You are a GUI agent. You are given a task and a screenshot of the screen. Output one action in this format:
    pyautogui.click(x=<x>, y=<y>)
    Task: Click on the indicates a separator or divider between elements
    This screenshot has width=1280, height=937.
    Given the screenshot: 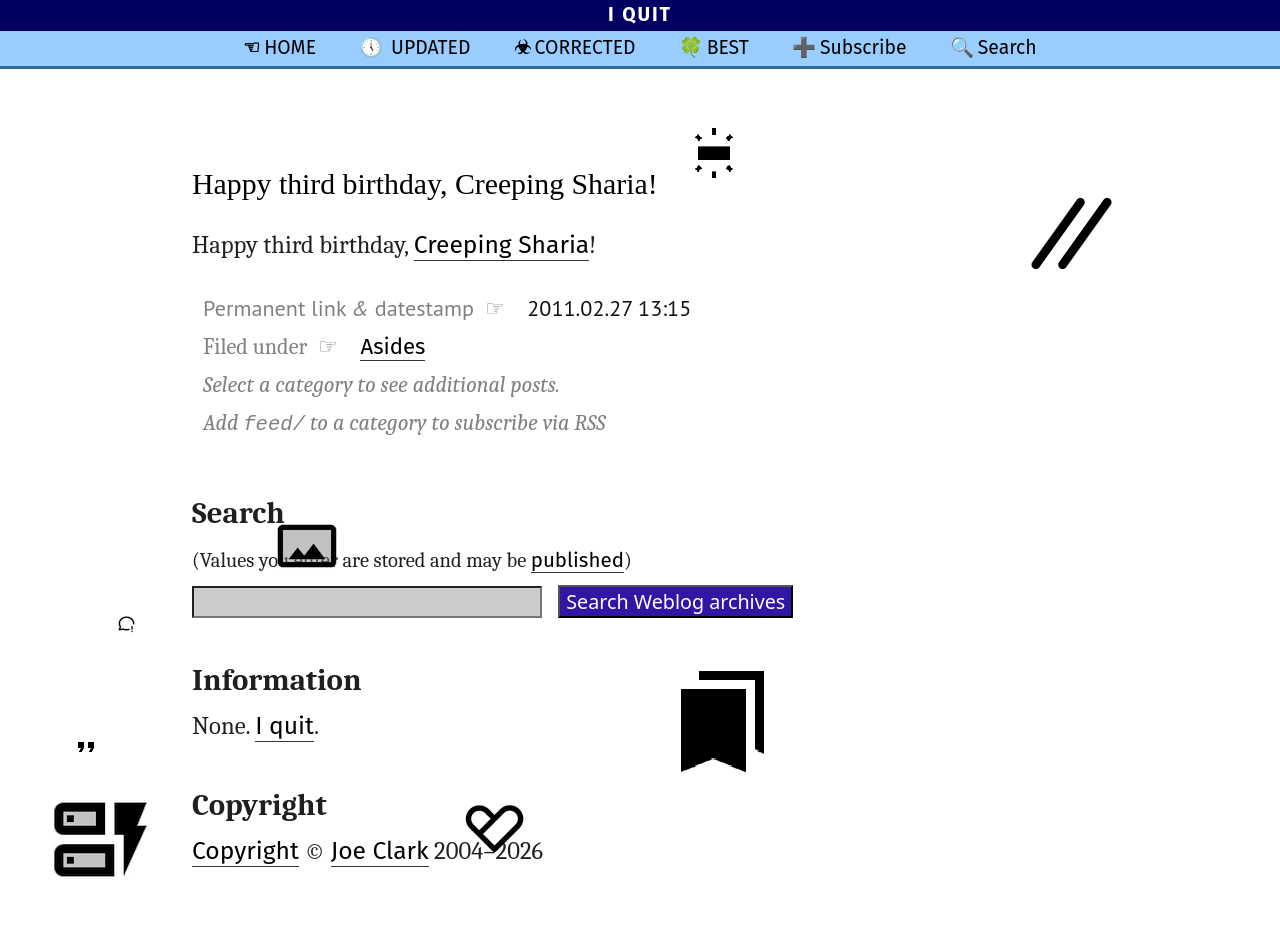 What is the action you would take?
    pyautogui.click(x=1071, y=233)
    